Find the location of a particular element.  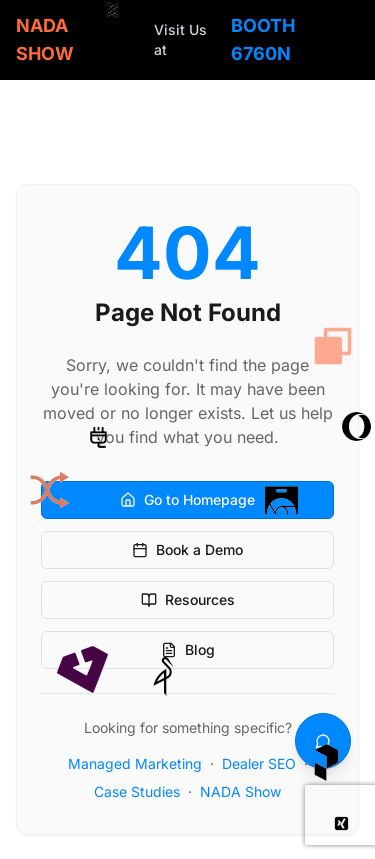

prefect logo - a data workflow orchestration platform is located at coordinates (326, 762).